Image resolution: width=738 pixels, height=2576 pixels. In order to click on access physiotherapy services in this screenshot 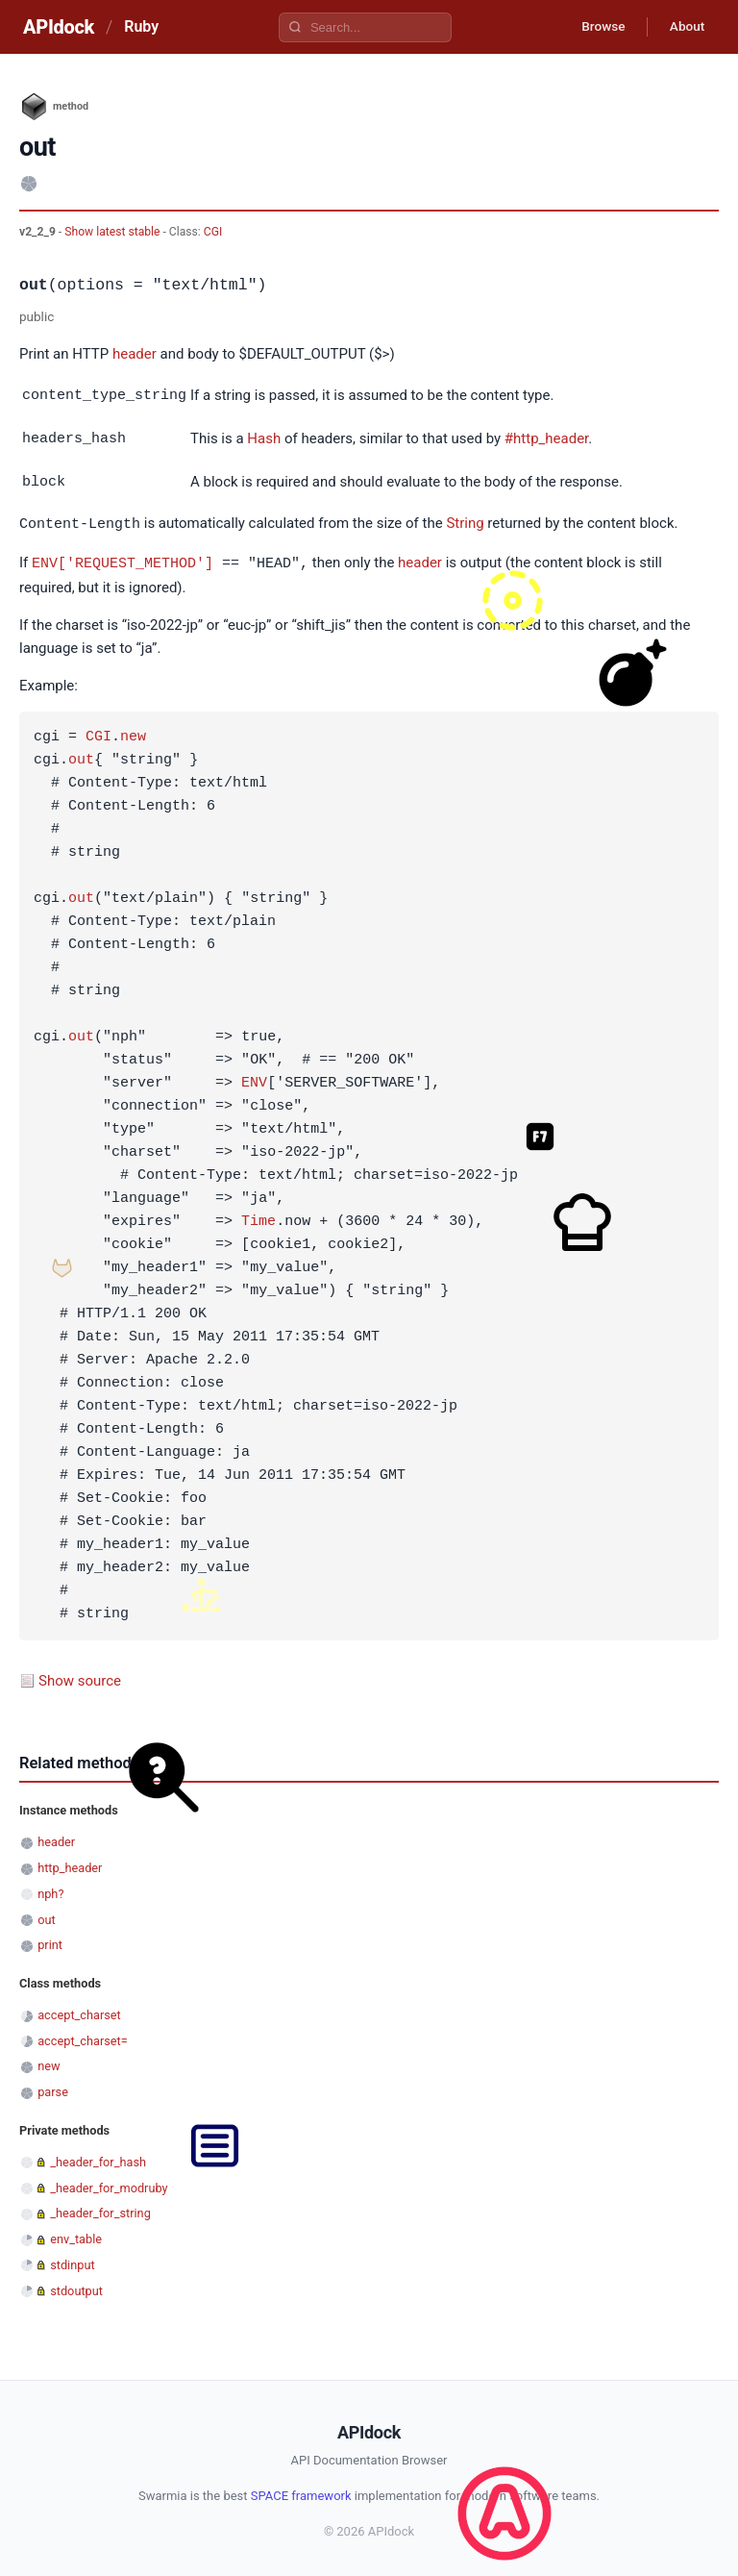, I will do `click(201, 1593)`.